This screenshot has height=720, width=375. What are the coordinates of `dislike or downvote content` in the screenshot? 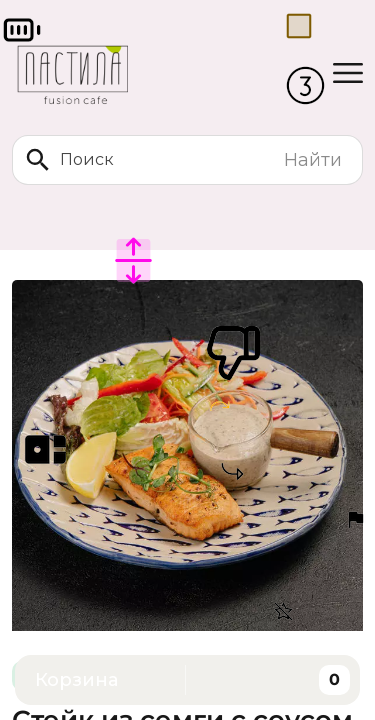 It's located at (232, 353).